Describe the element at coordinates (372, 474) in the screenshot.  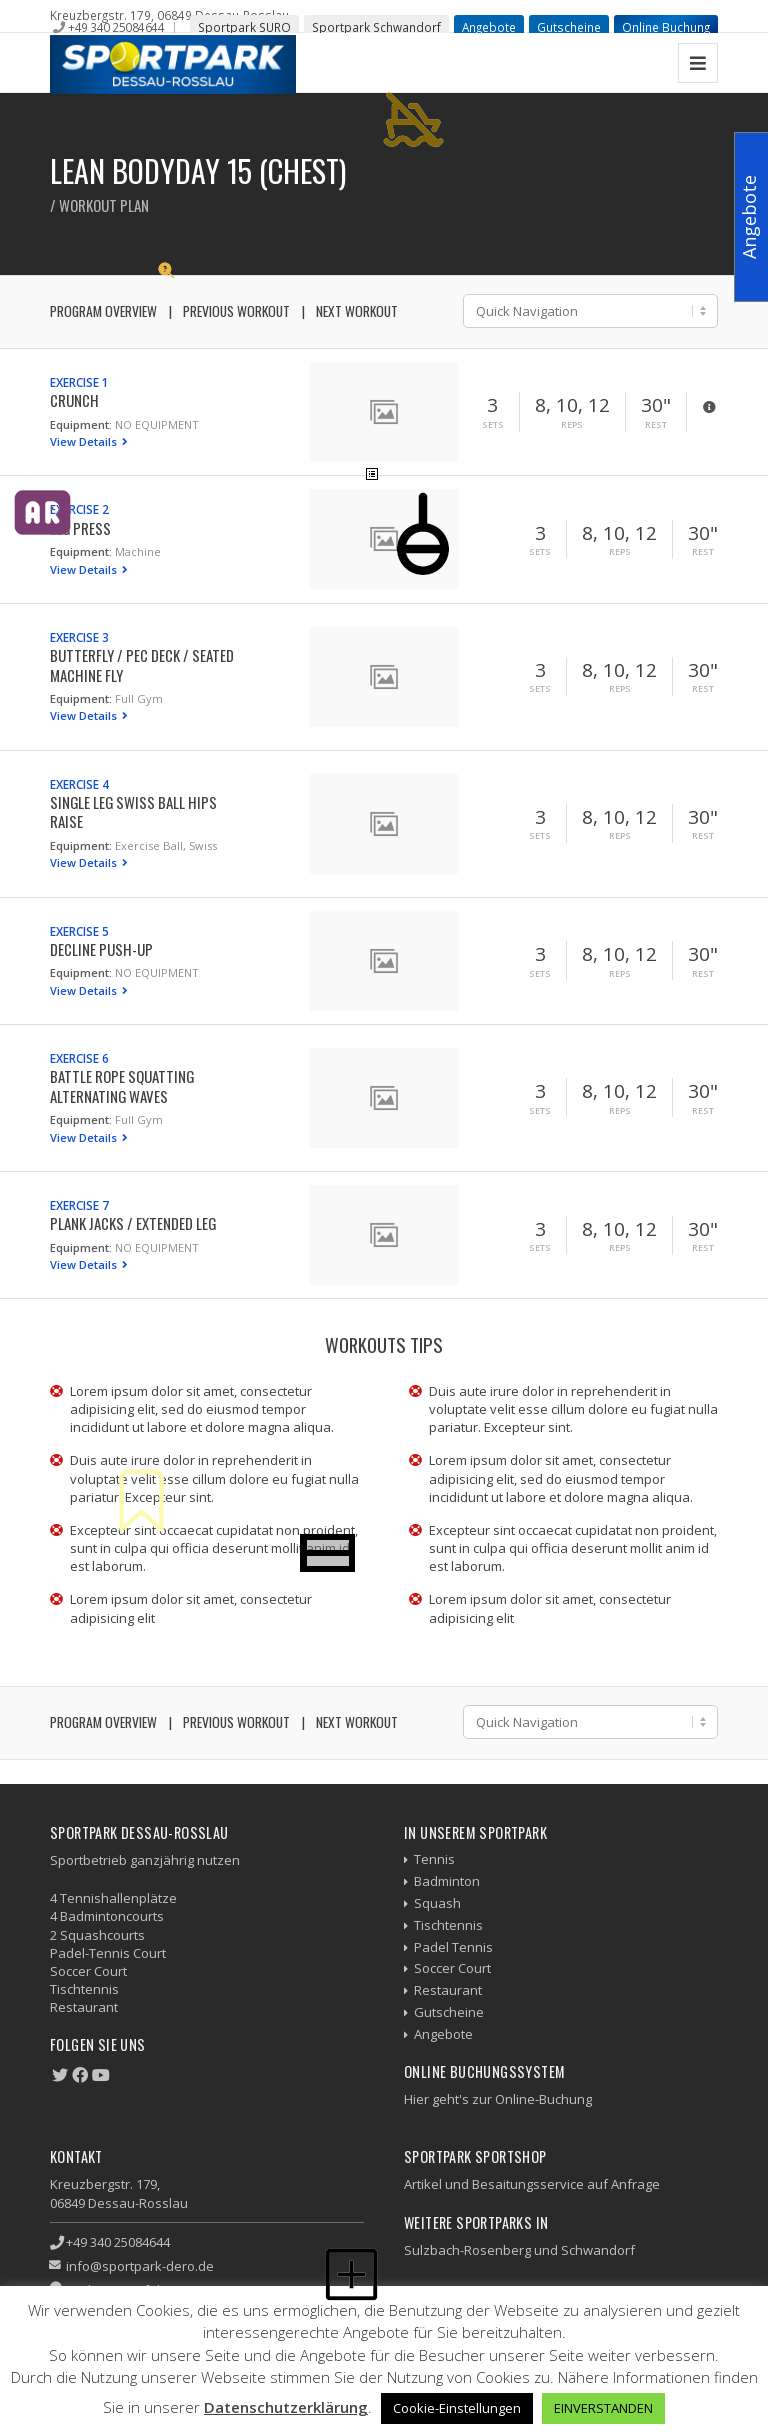
I see `view list details or summary` at that location.